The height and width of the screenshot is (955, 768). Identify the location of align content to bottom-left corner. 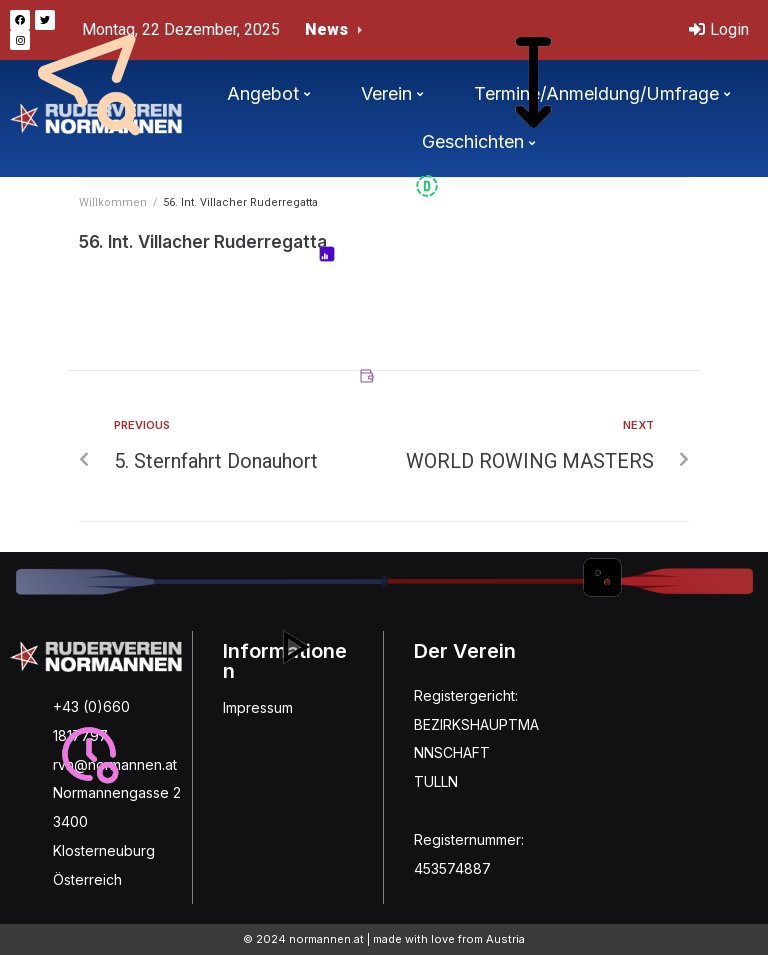
(327, 254).